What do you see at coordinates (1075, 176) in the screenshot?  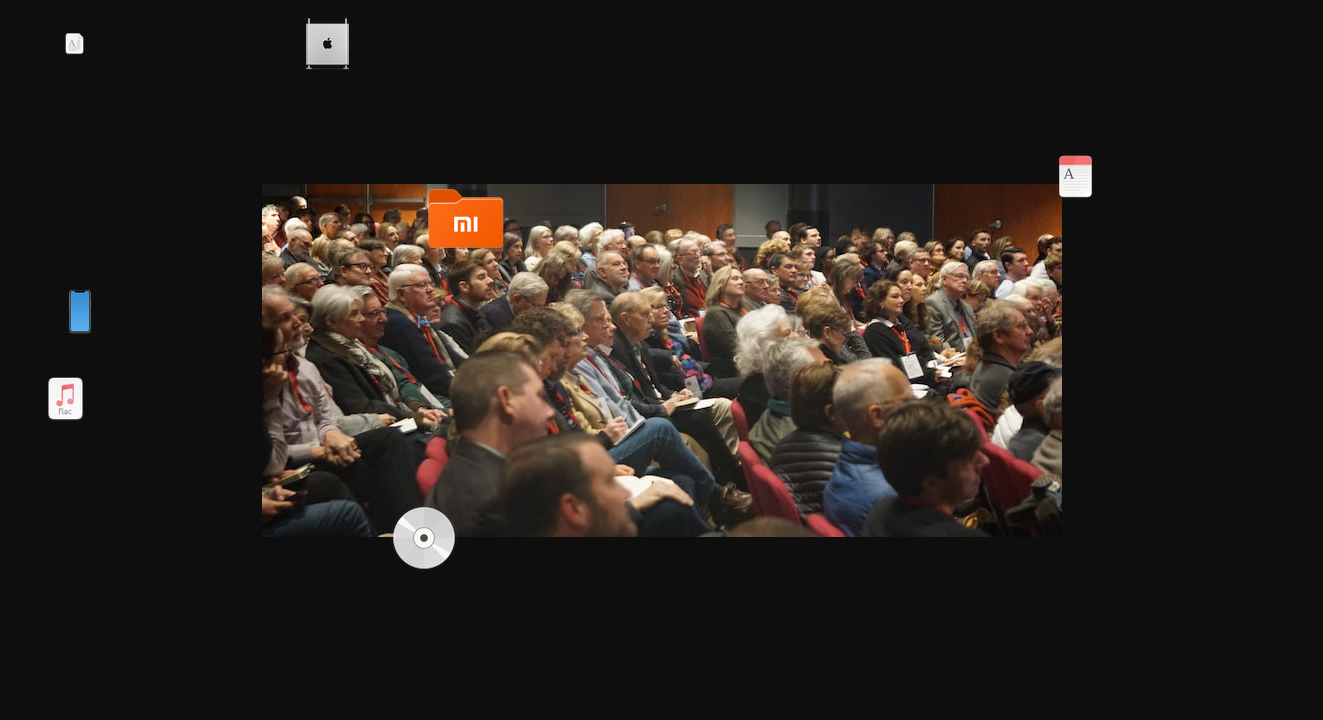 I see `open the gnome books e-reader application` at bounding box center [1075, 176].